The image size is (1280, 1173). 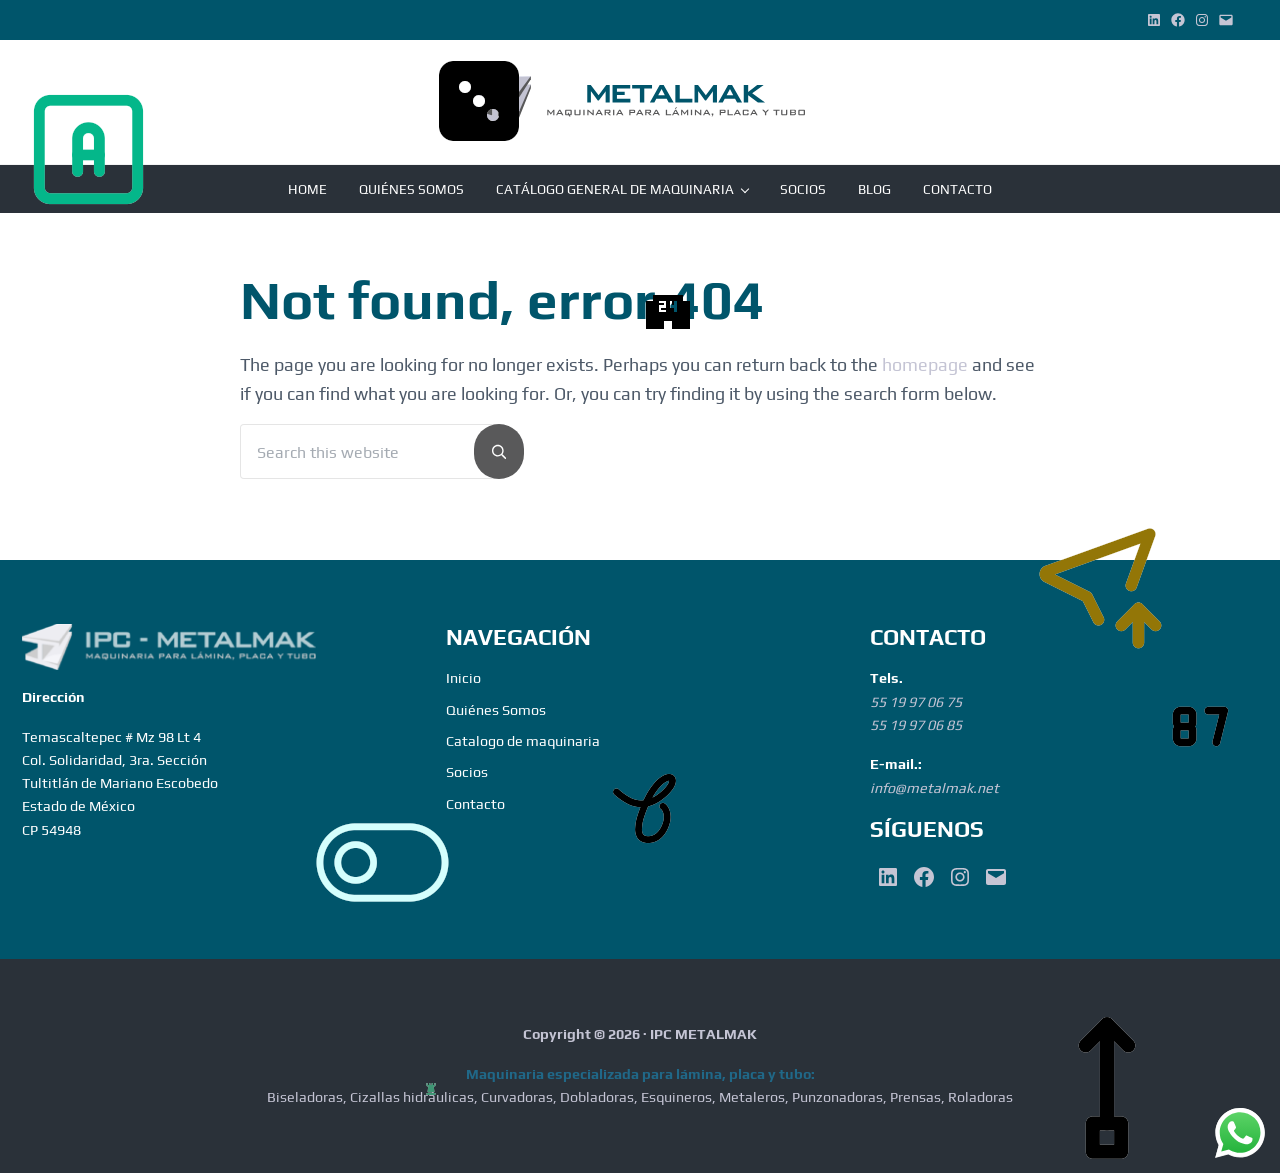 I want to click on displays the number 87 as a badge or count indicator, so click(x=1200, y=726).